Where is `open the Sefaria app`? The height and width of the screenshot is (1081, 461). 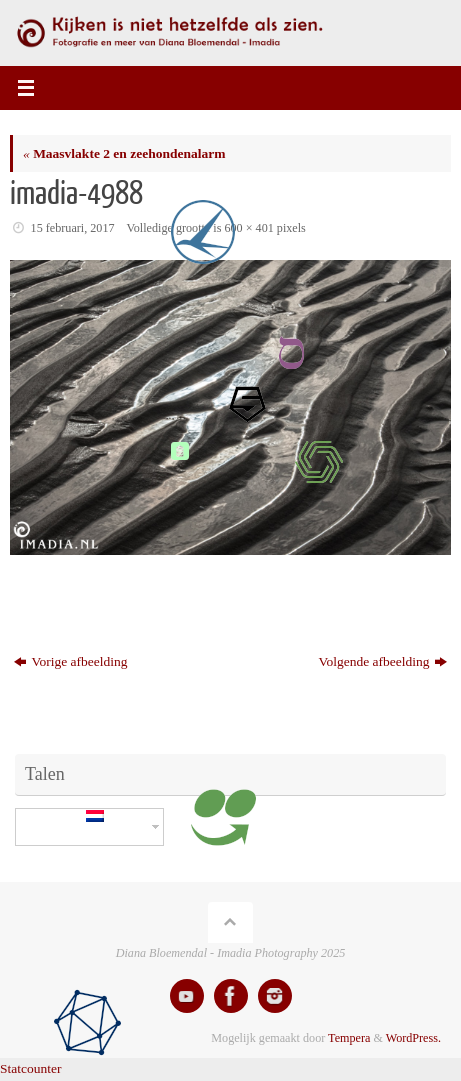
open the Sefaria app is located at coordinates (291, 352).